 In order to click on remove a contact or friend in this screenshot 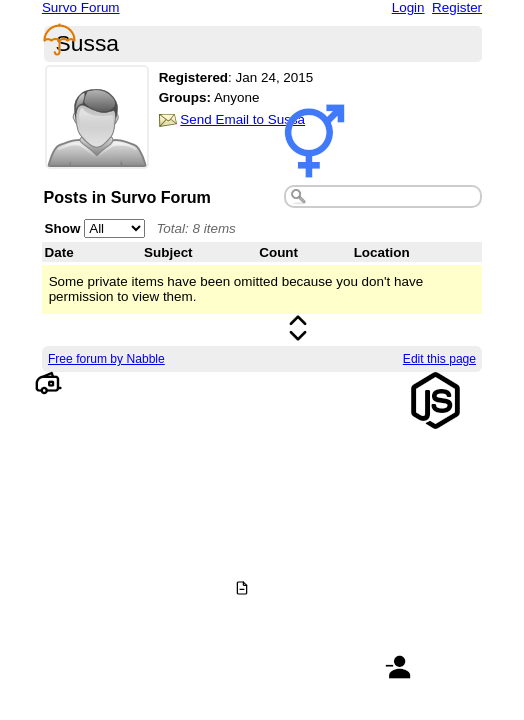, I will do `click(398, 667)`.